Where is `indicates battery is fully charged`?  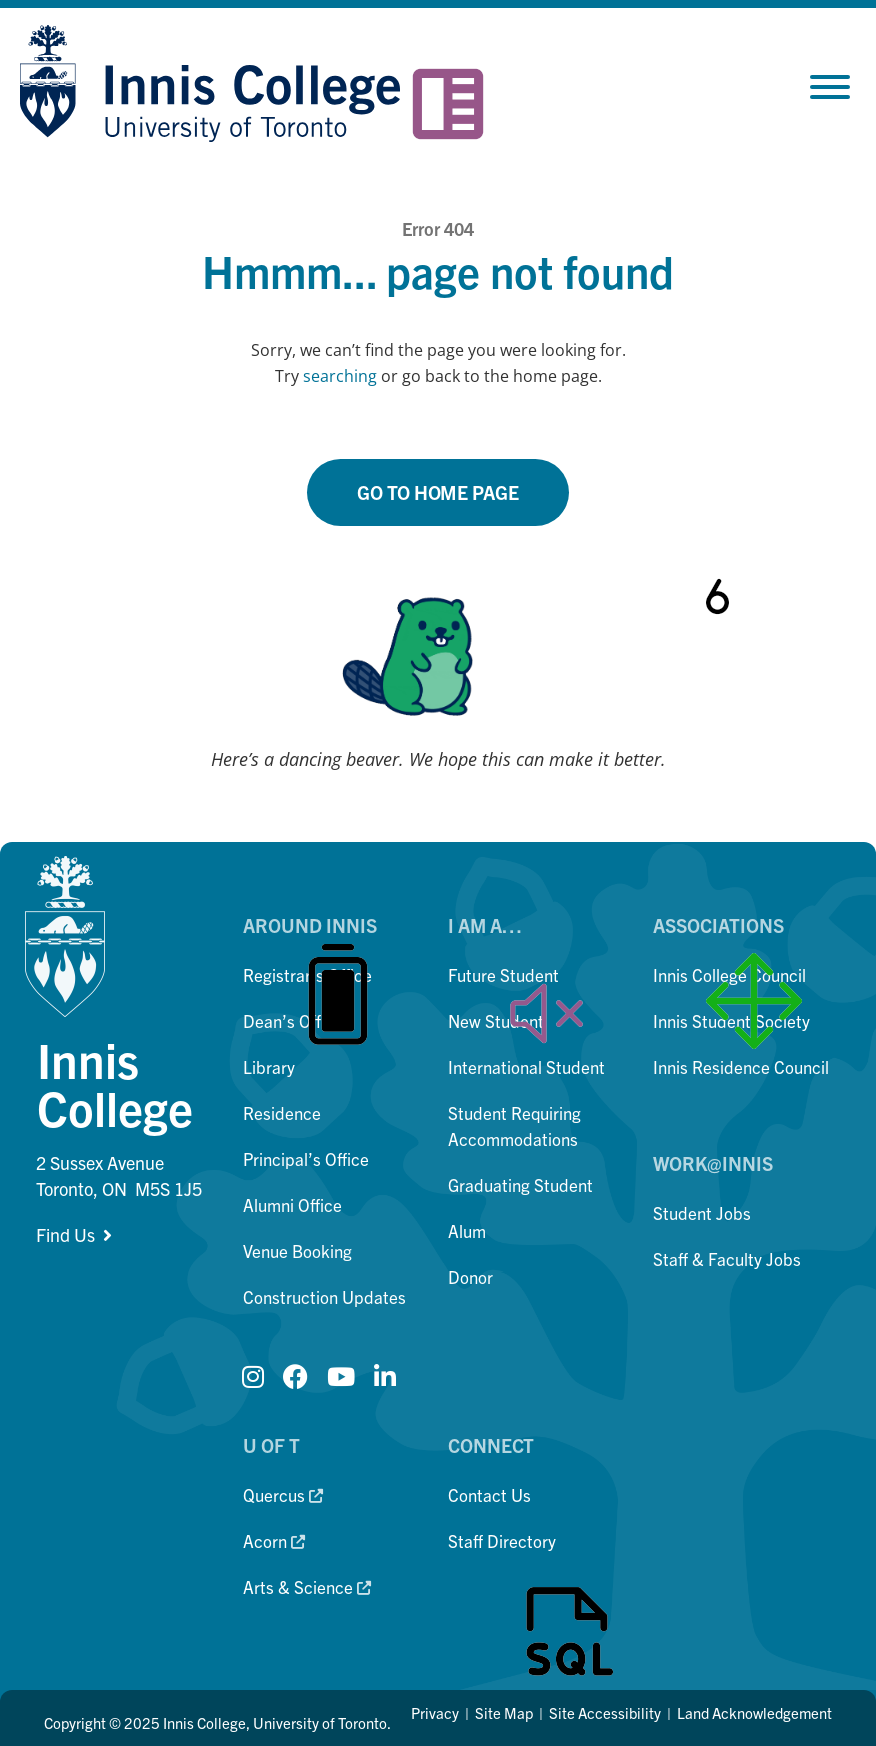 indicates battery is fully charged is located at coordinates (338, 996).